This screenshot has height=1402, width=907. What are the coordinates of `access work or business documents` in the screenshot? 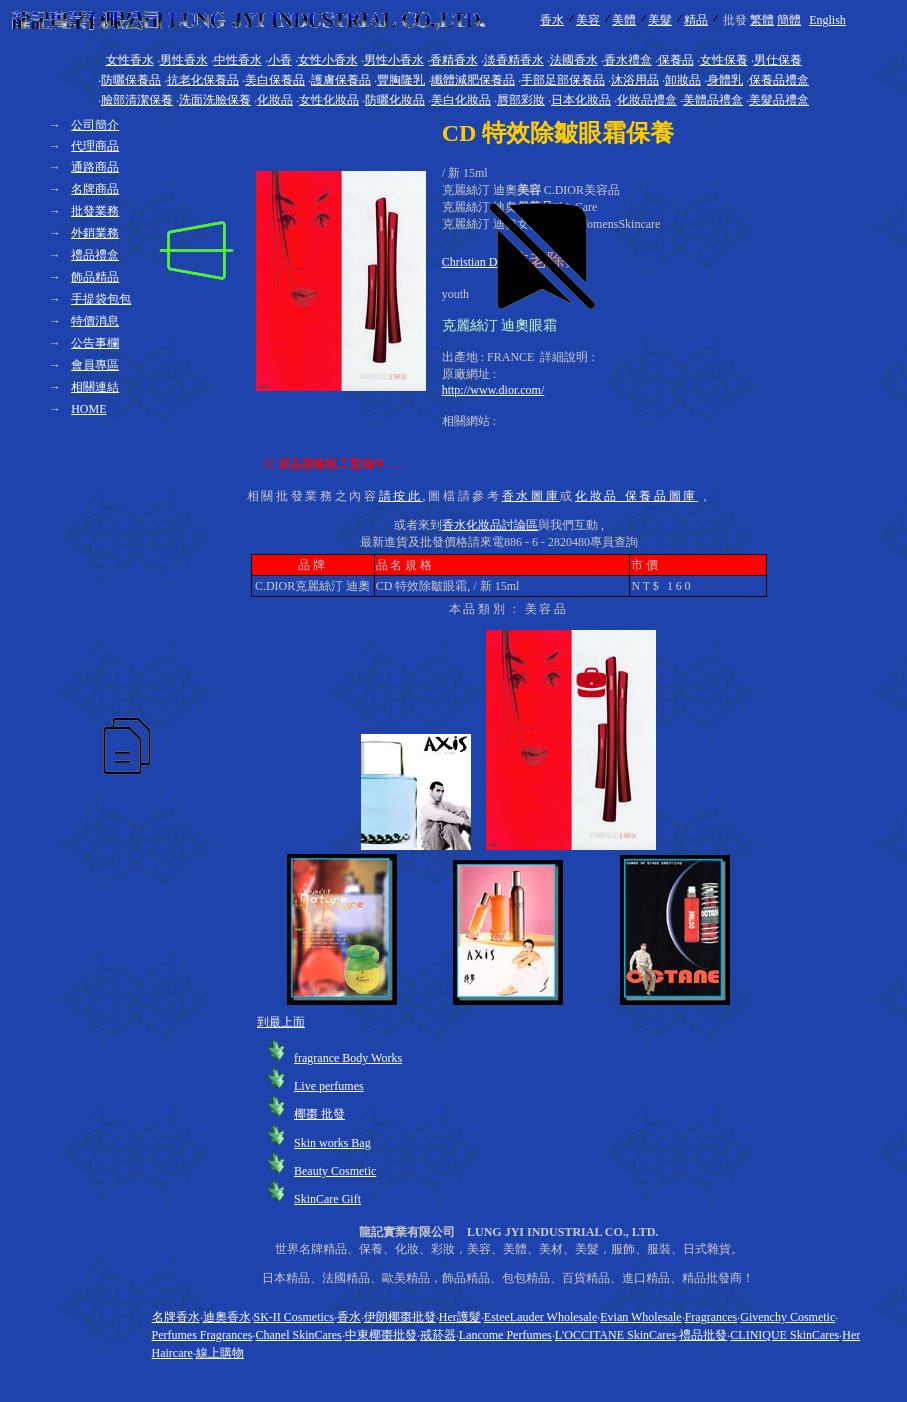 It's located at (591, 682).